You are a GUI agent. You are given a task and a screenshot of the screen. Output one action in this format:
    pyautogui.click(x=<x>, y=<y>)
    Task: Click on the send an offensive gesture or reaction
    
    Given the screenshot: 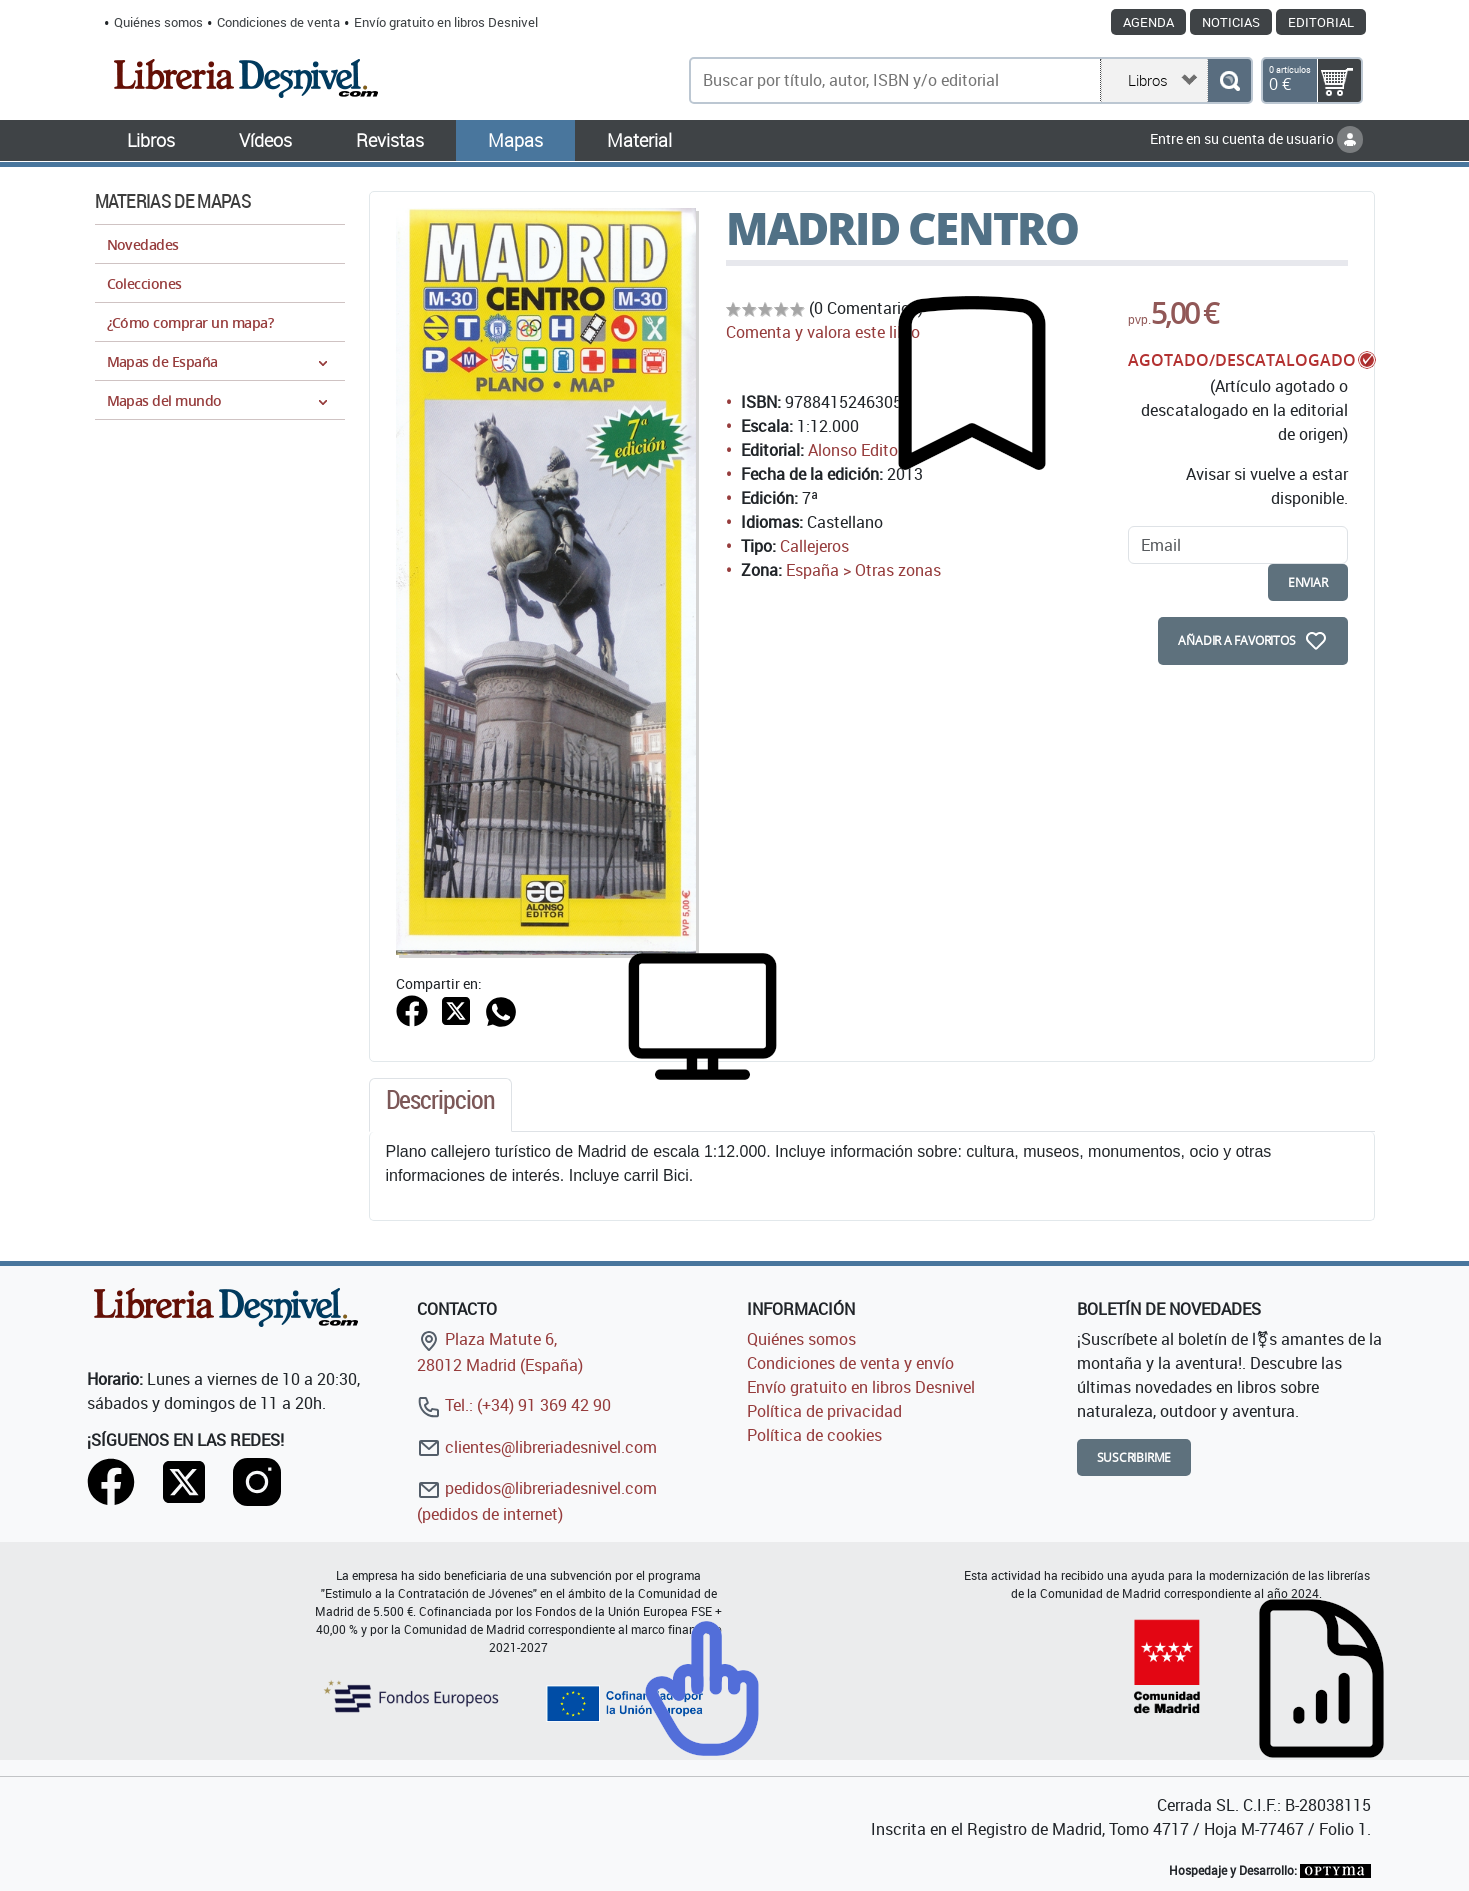 What is the action you would take?
    pyautogui.click(x=703, y=1688)
    